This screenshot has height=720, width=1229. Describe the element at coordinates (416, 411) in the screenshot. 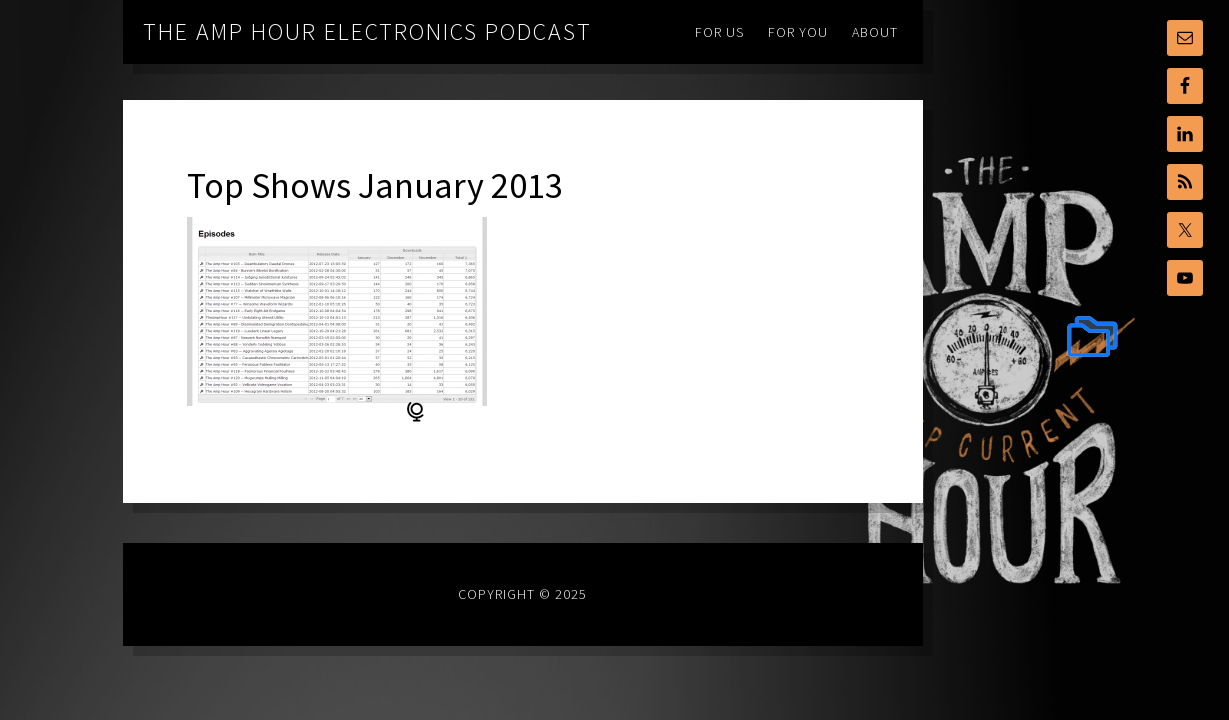

I see `access global or international settings` at that location.